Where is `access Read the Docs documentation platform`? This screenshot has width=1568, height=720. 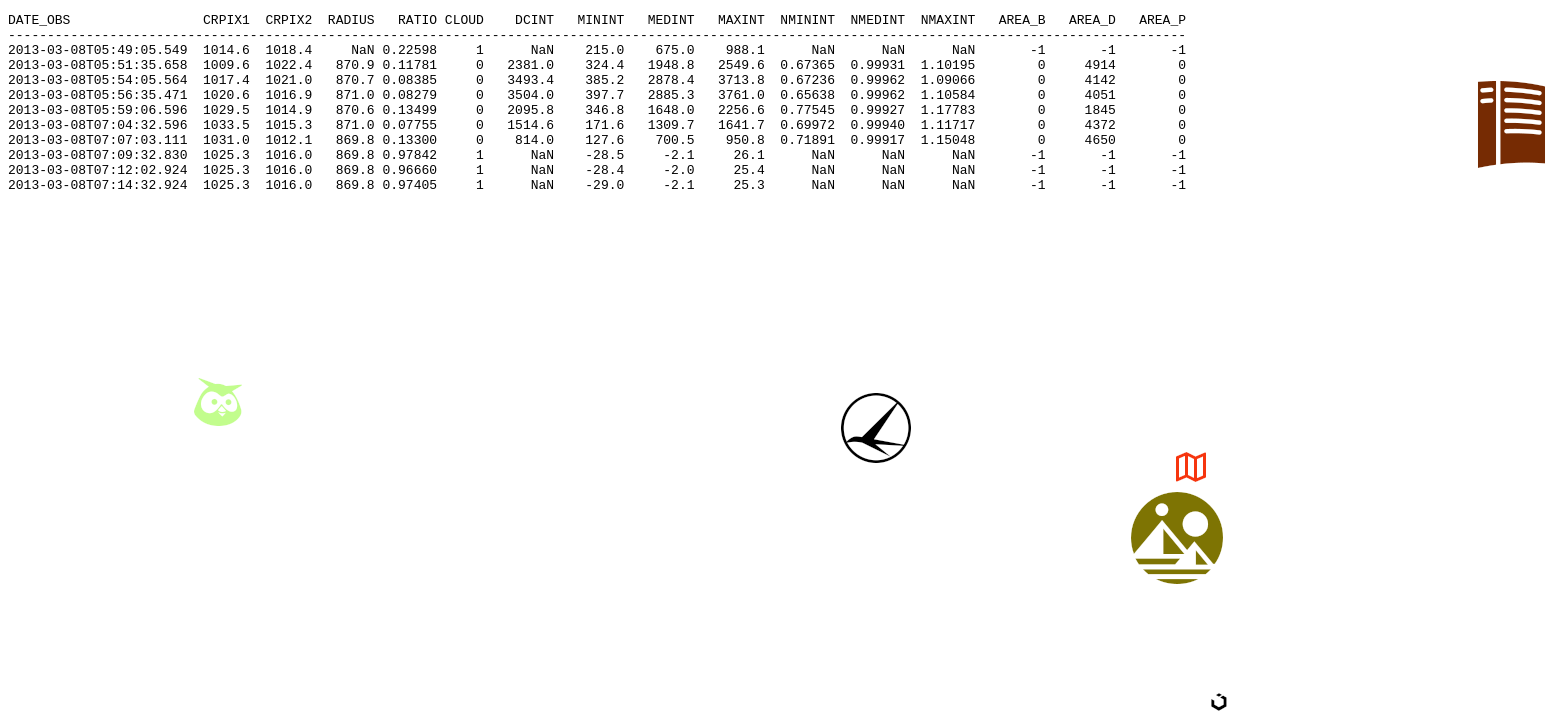
access Read the Docs documentation platform is located at coordinates (1511, 124).